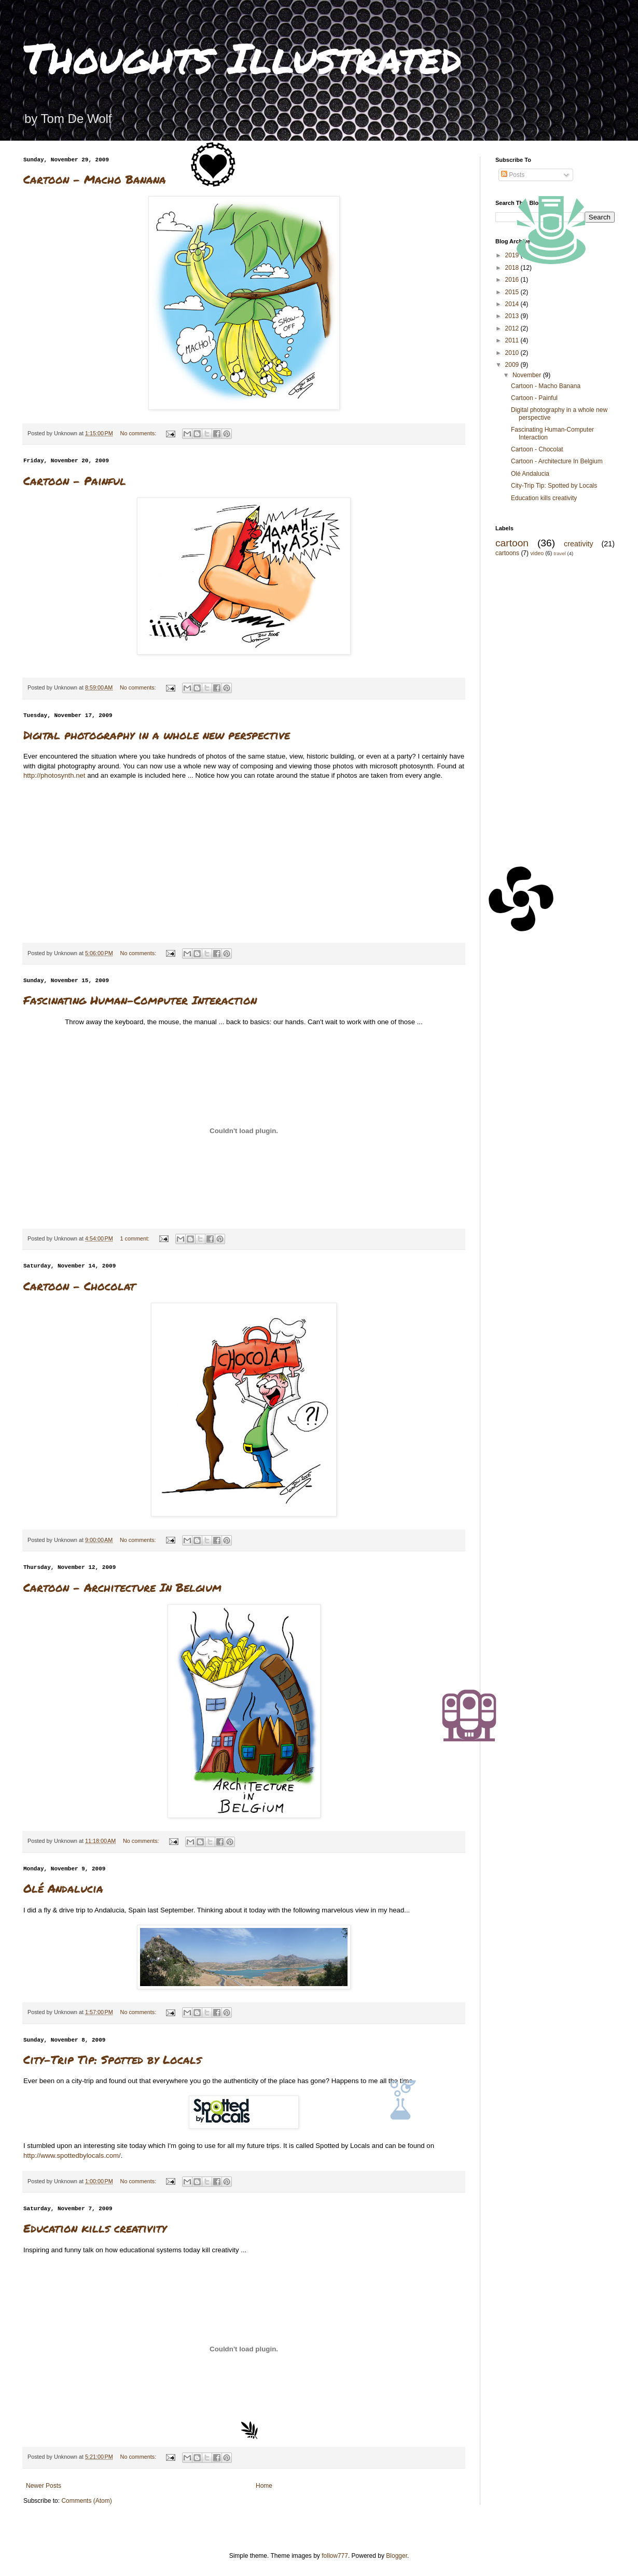 This screenshot has width=638, height=2576. What do you see at coordinates (249, 2430) in the screenshot?
I see `olive ingredient or food item in a cooking game` at bounding box center [249, 2430].